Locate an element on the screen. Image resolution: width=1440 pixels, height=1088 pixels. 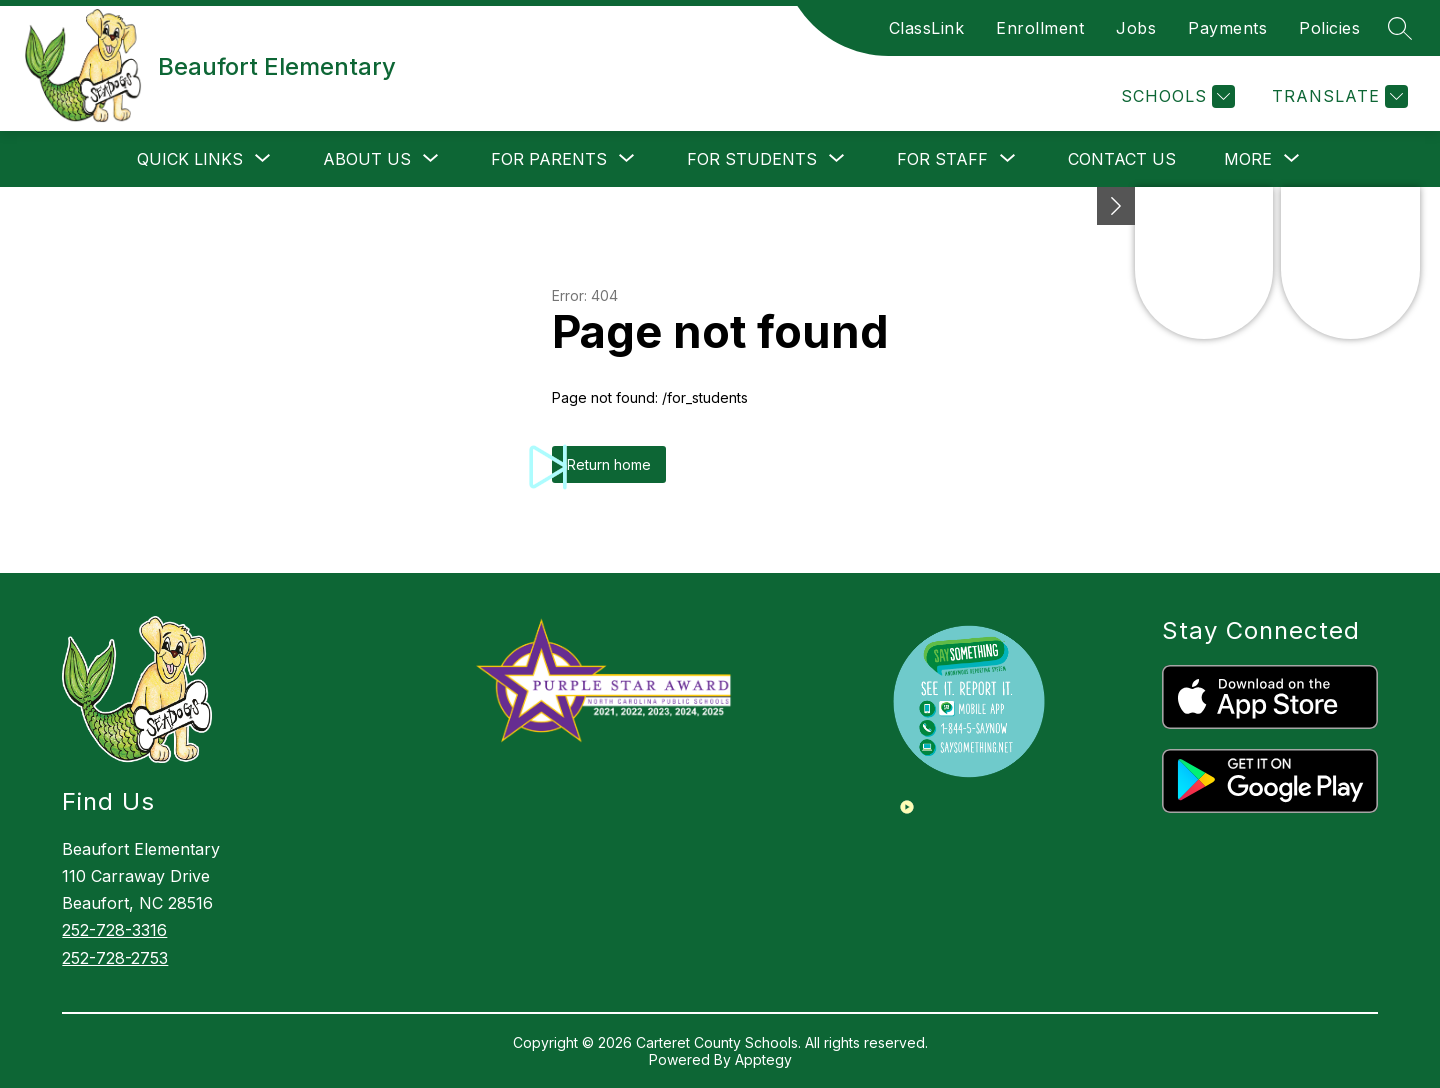
play media content is located at coordinates (907, 807).